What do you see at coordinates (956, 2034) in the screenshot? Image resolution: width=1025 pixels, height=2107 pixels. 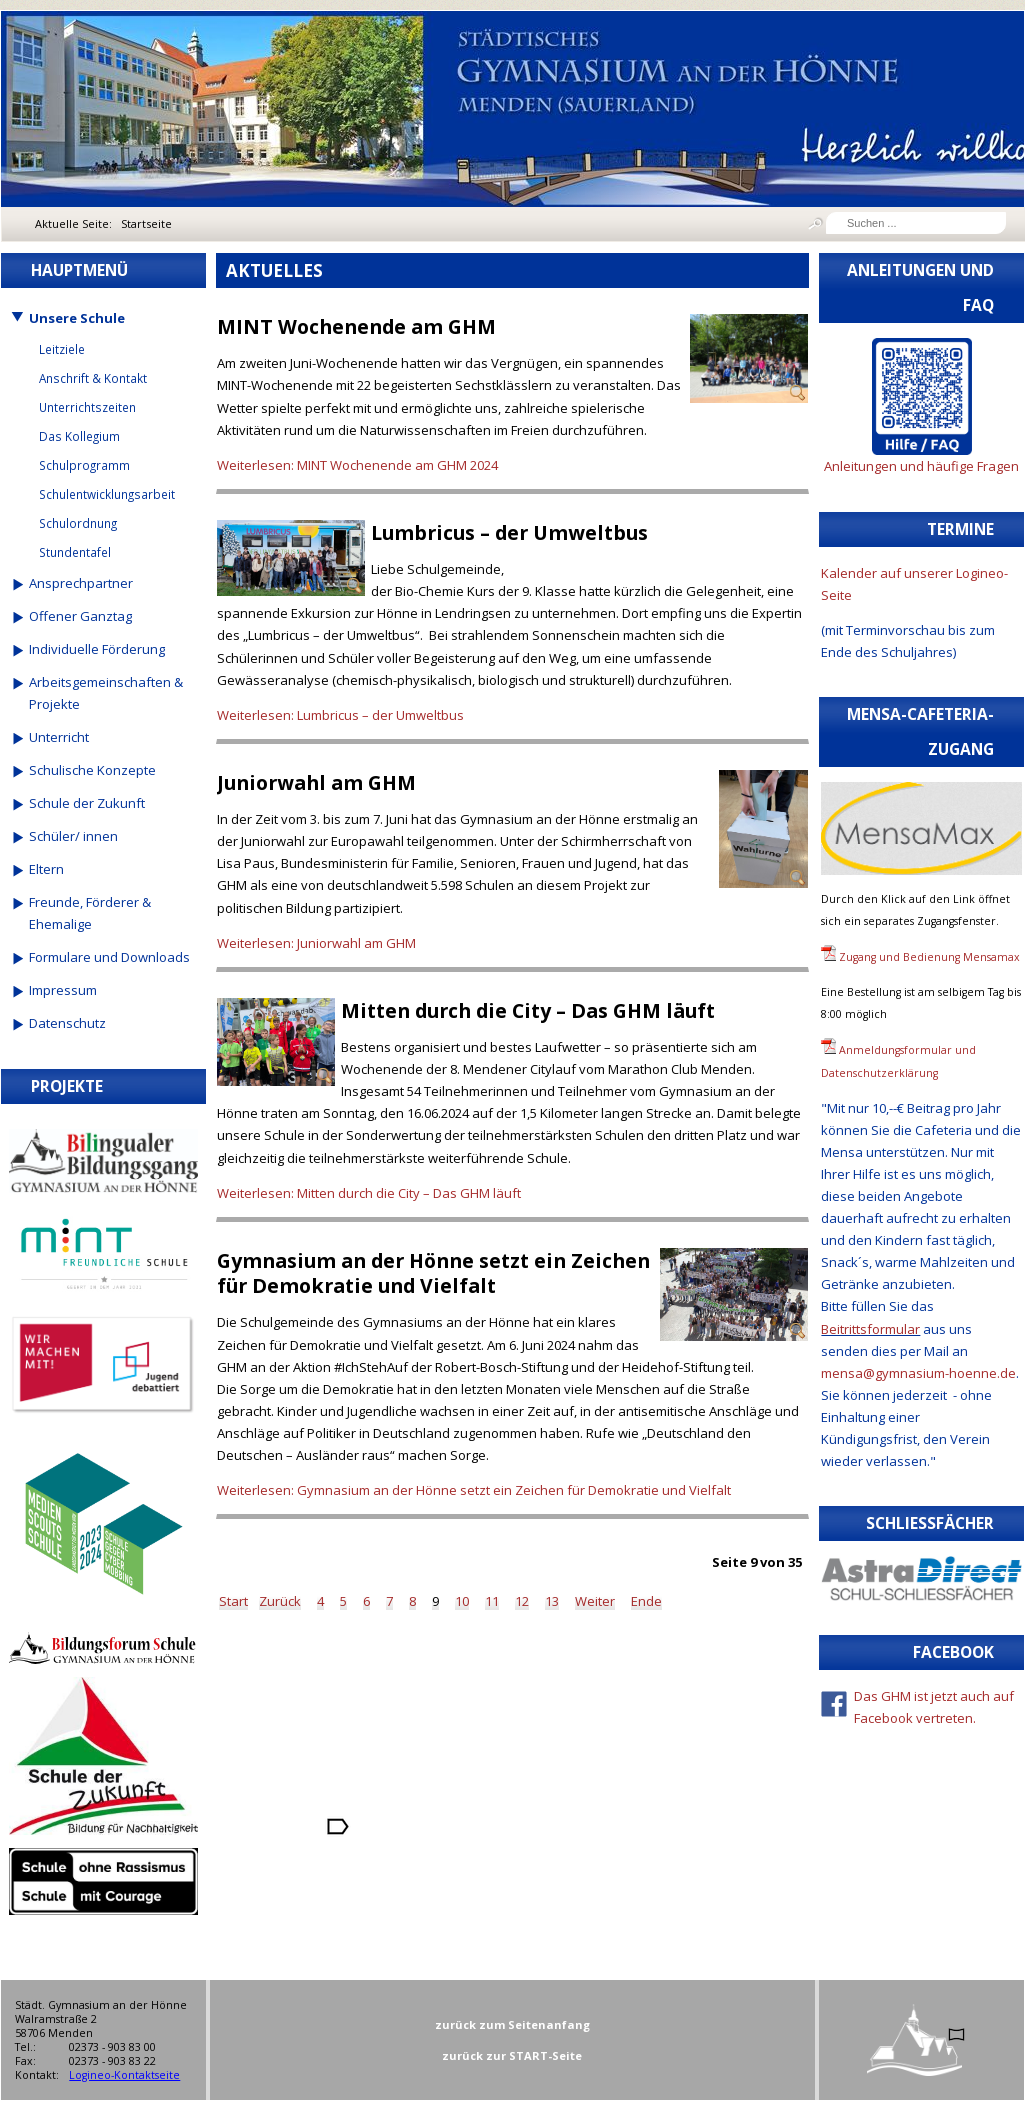 I see `switch to horizontal panorama mode` at bounding box center [956, 2034].